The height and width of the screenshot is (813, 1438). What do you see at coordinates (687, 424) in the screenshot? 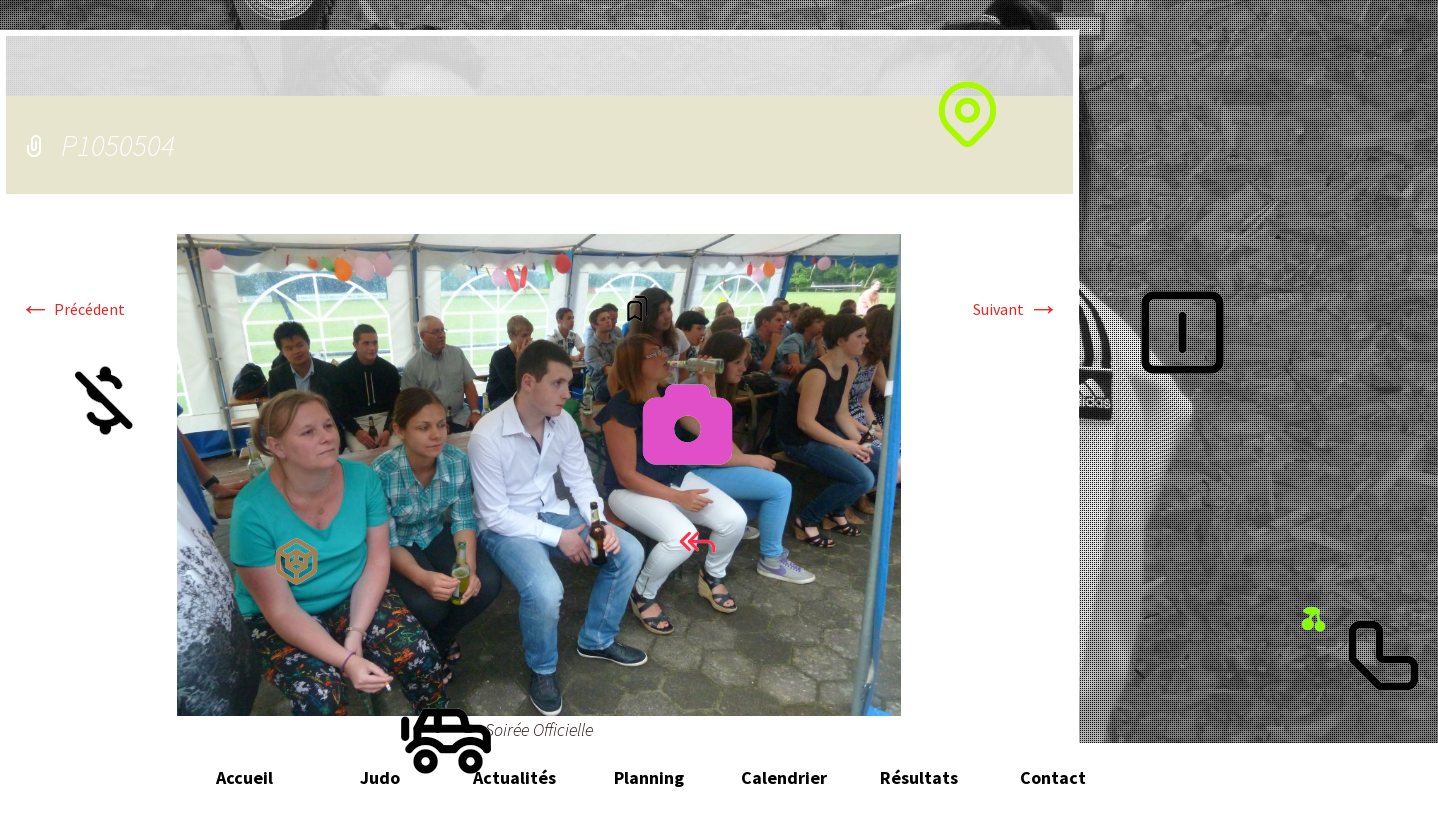
I see `take a photo` at bounding box center [687, 424].